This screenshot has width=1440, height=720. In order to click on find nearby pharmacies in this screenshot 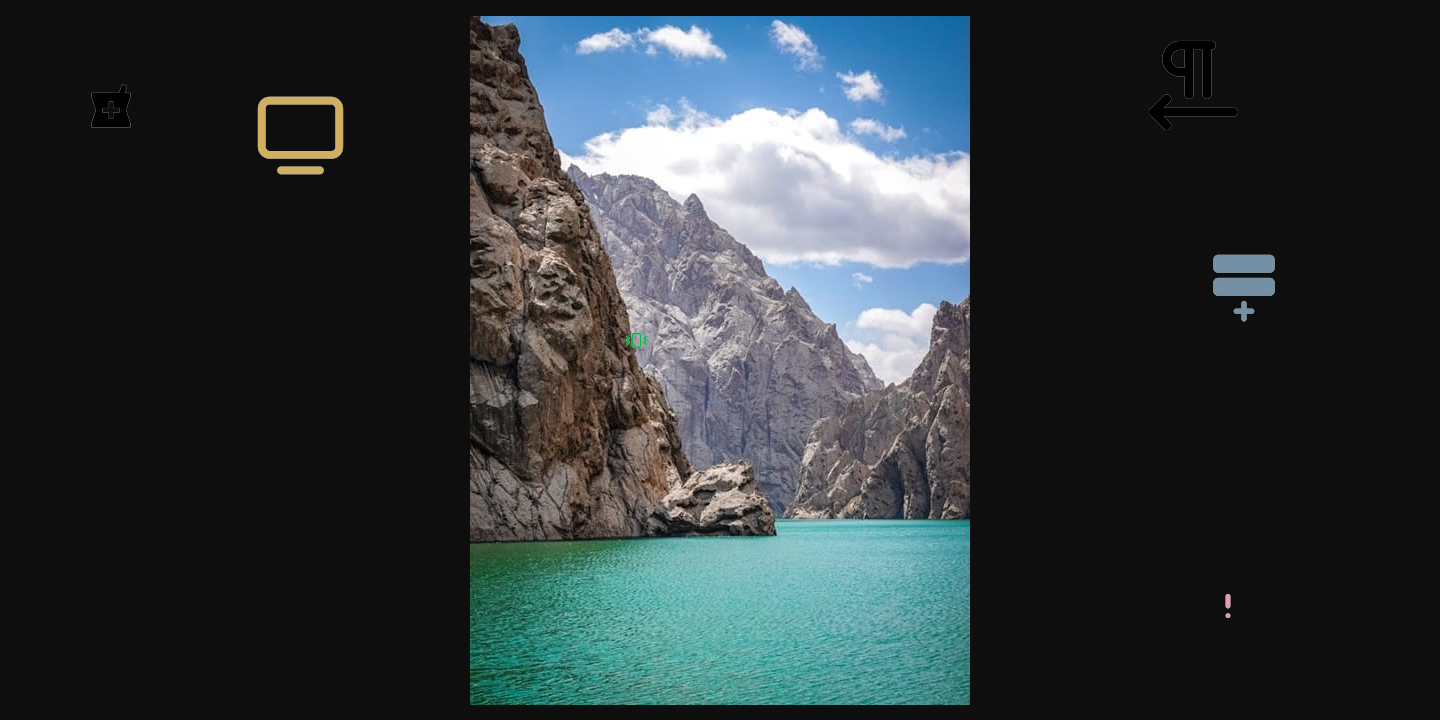, I will do `click(111, 108)`.